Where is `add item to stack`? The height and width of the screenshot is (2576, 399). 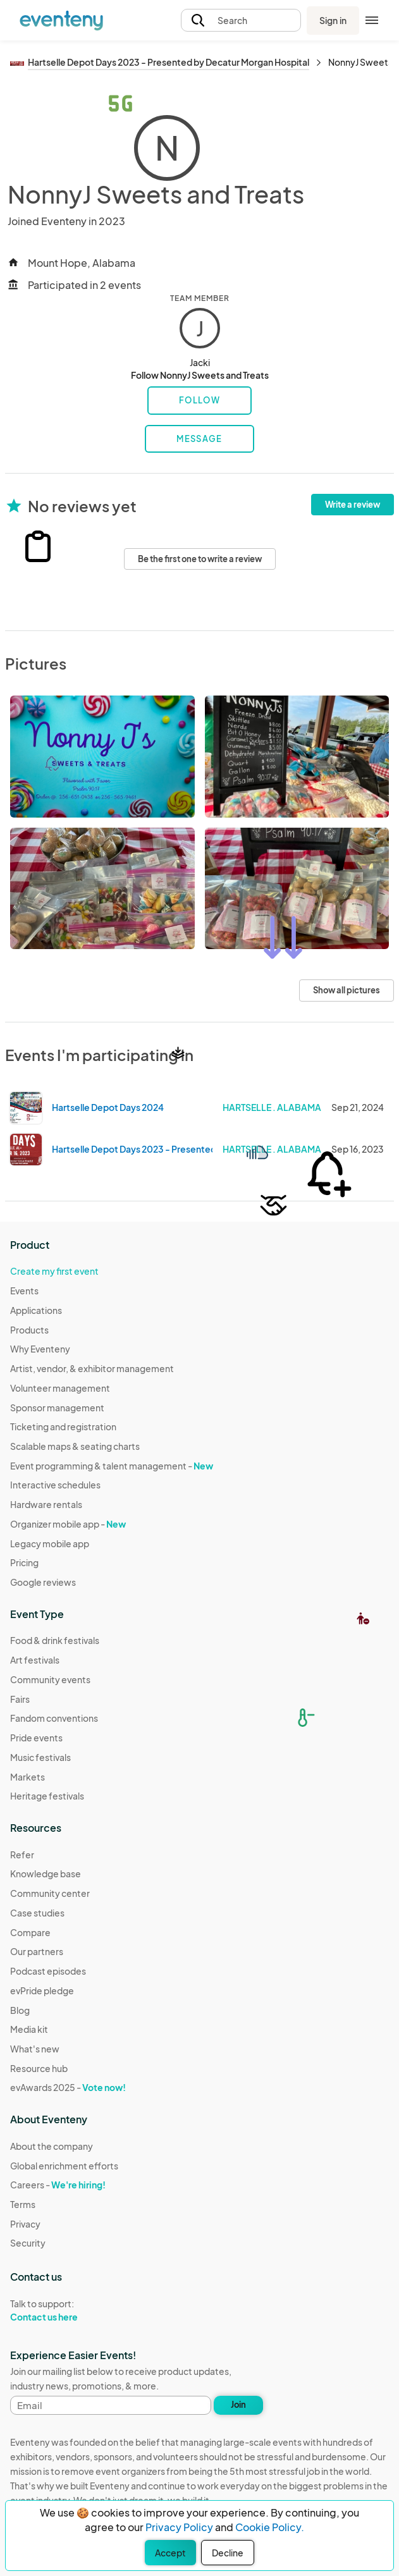
add item to stack is located at coordinates (178, 1053).